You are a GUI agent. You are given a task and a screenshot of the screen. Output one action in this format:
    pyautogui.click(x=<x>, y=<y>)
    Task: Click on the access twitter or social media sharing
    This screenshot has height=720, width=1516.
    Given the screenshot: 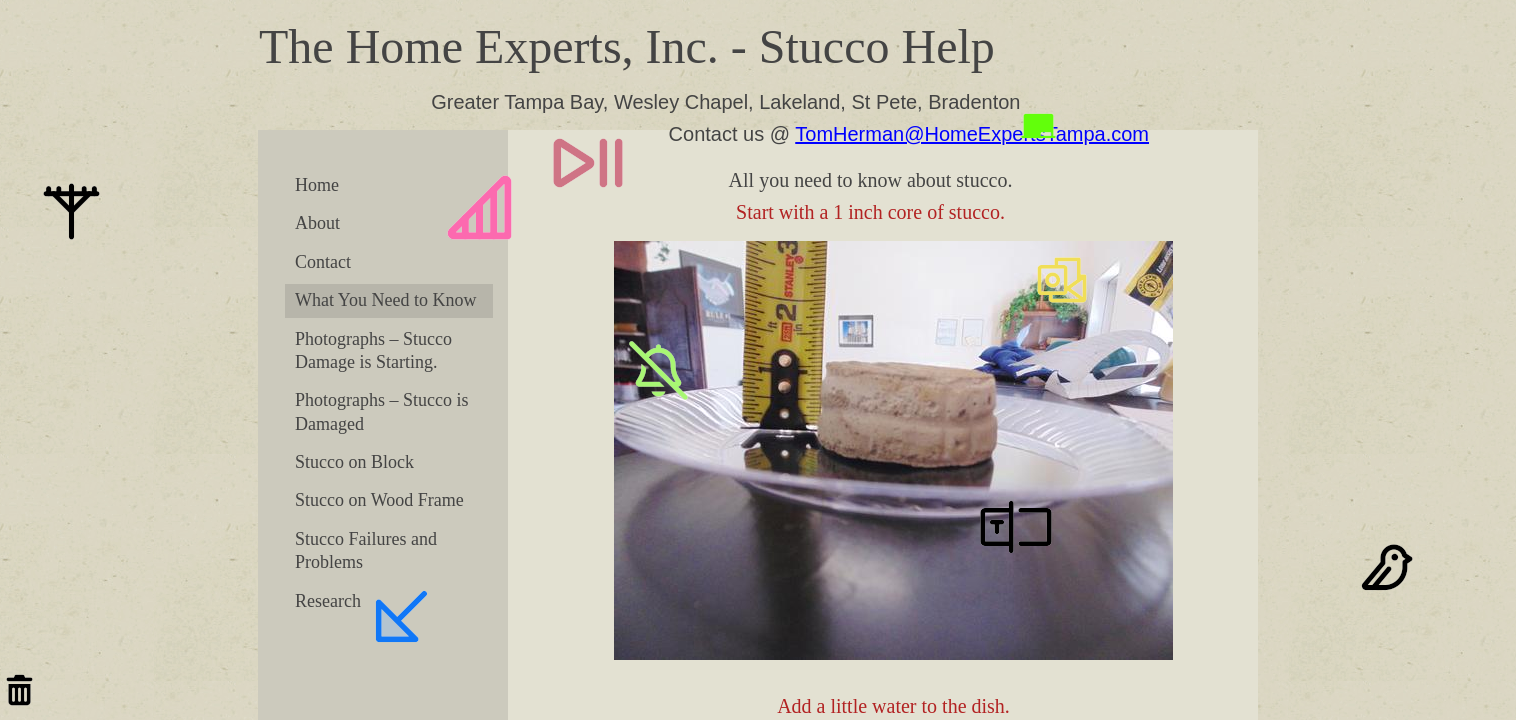 What is the action you would take?
    pyautogui.click(x=1388, y=569)
    